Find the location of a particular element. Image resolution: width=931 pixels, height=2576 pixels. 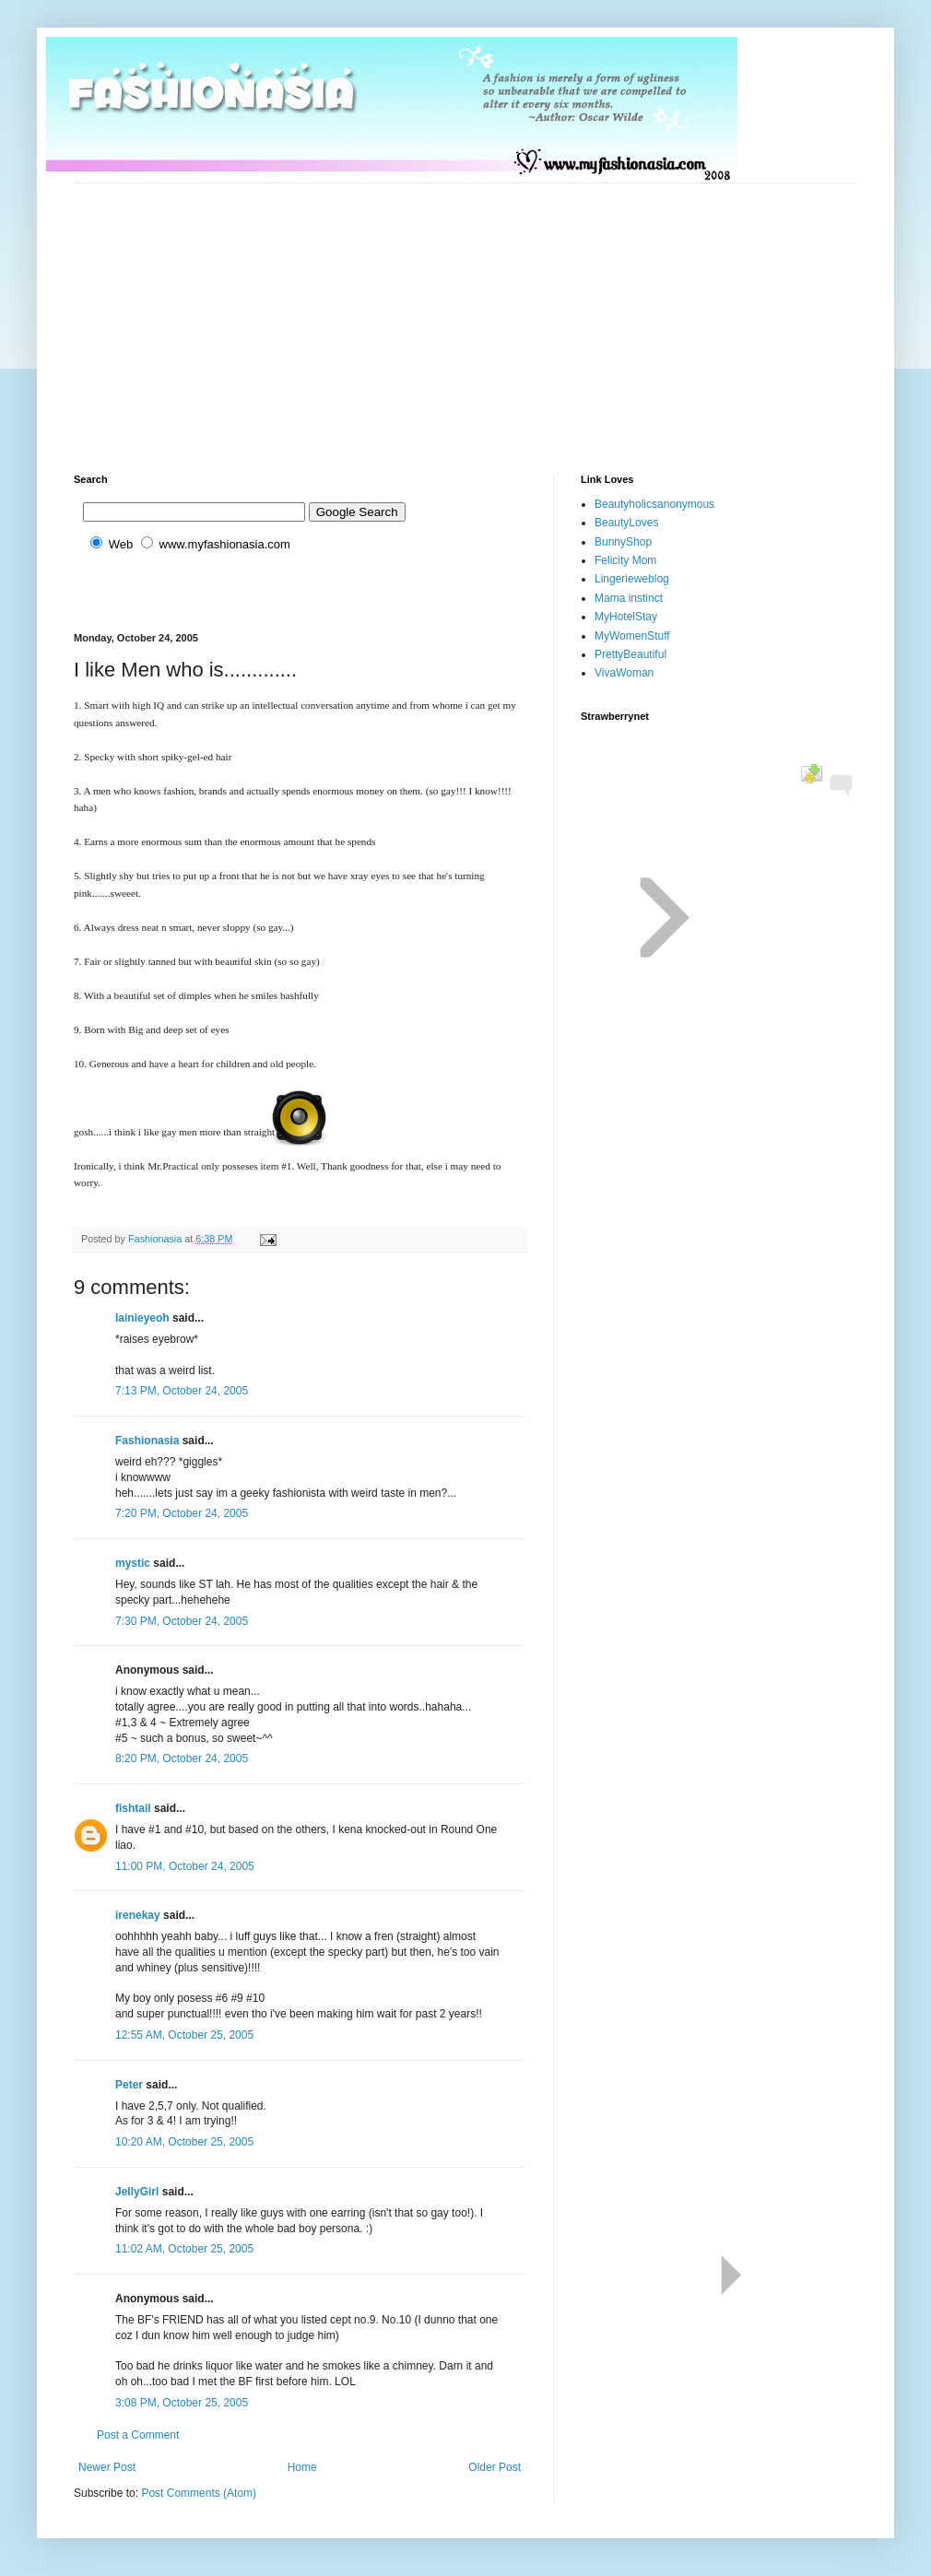

sync incoming and outgoing mail is located at coordinates (811, 774).